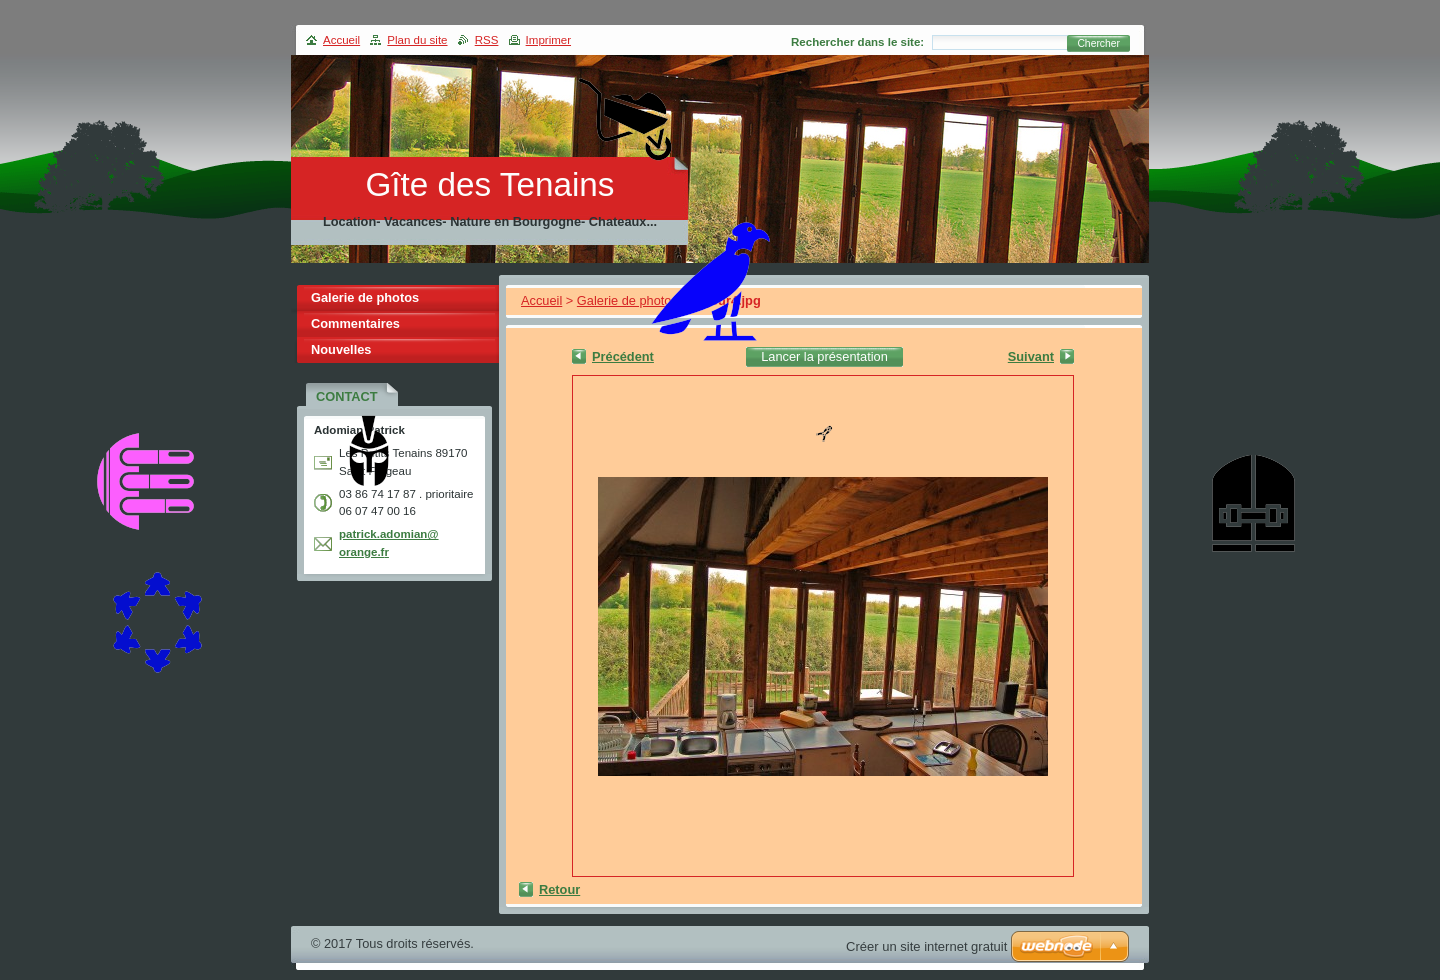 The height and width of the screenshot is (980, 1440). I want to click on bolt cutter tool item in game inventory, so click(824, 433).